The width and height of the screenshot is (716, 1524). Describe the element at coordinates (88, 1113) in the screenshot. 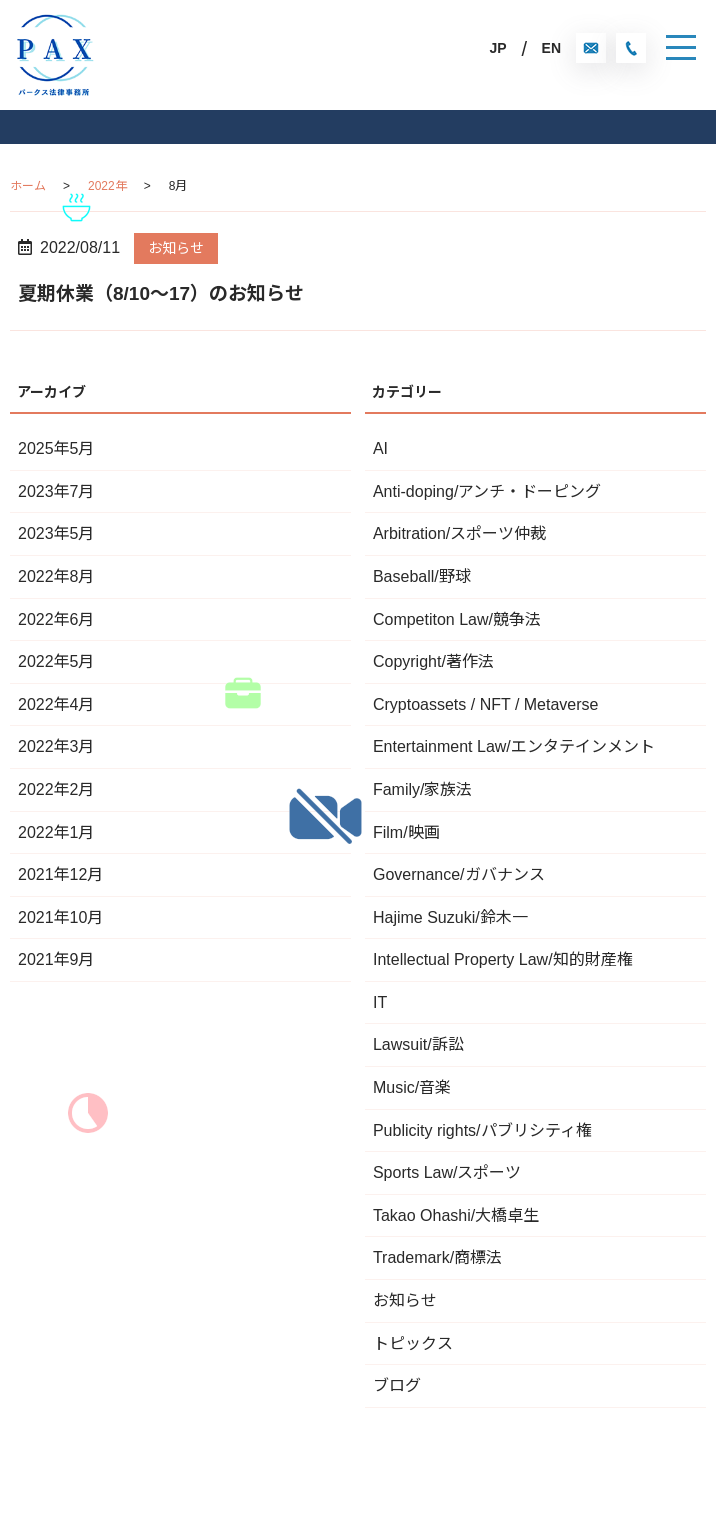

I see `indicates 40% progress or completion` at that location.